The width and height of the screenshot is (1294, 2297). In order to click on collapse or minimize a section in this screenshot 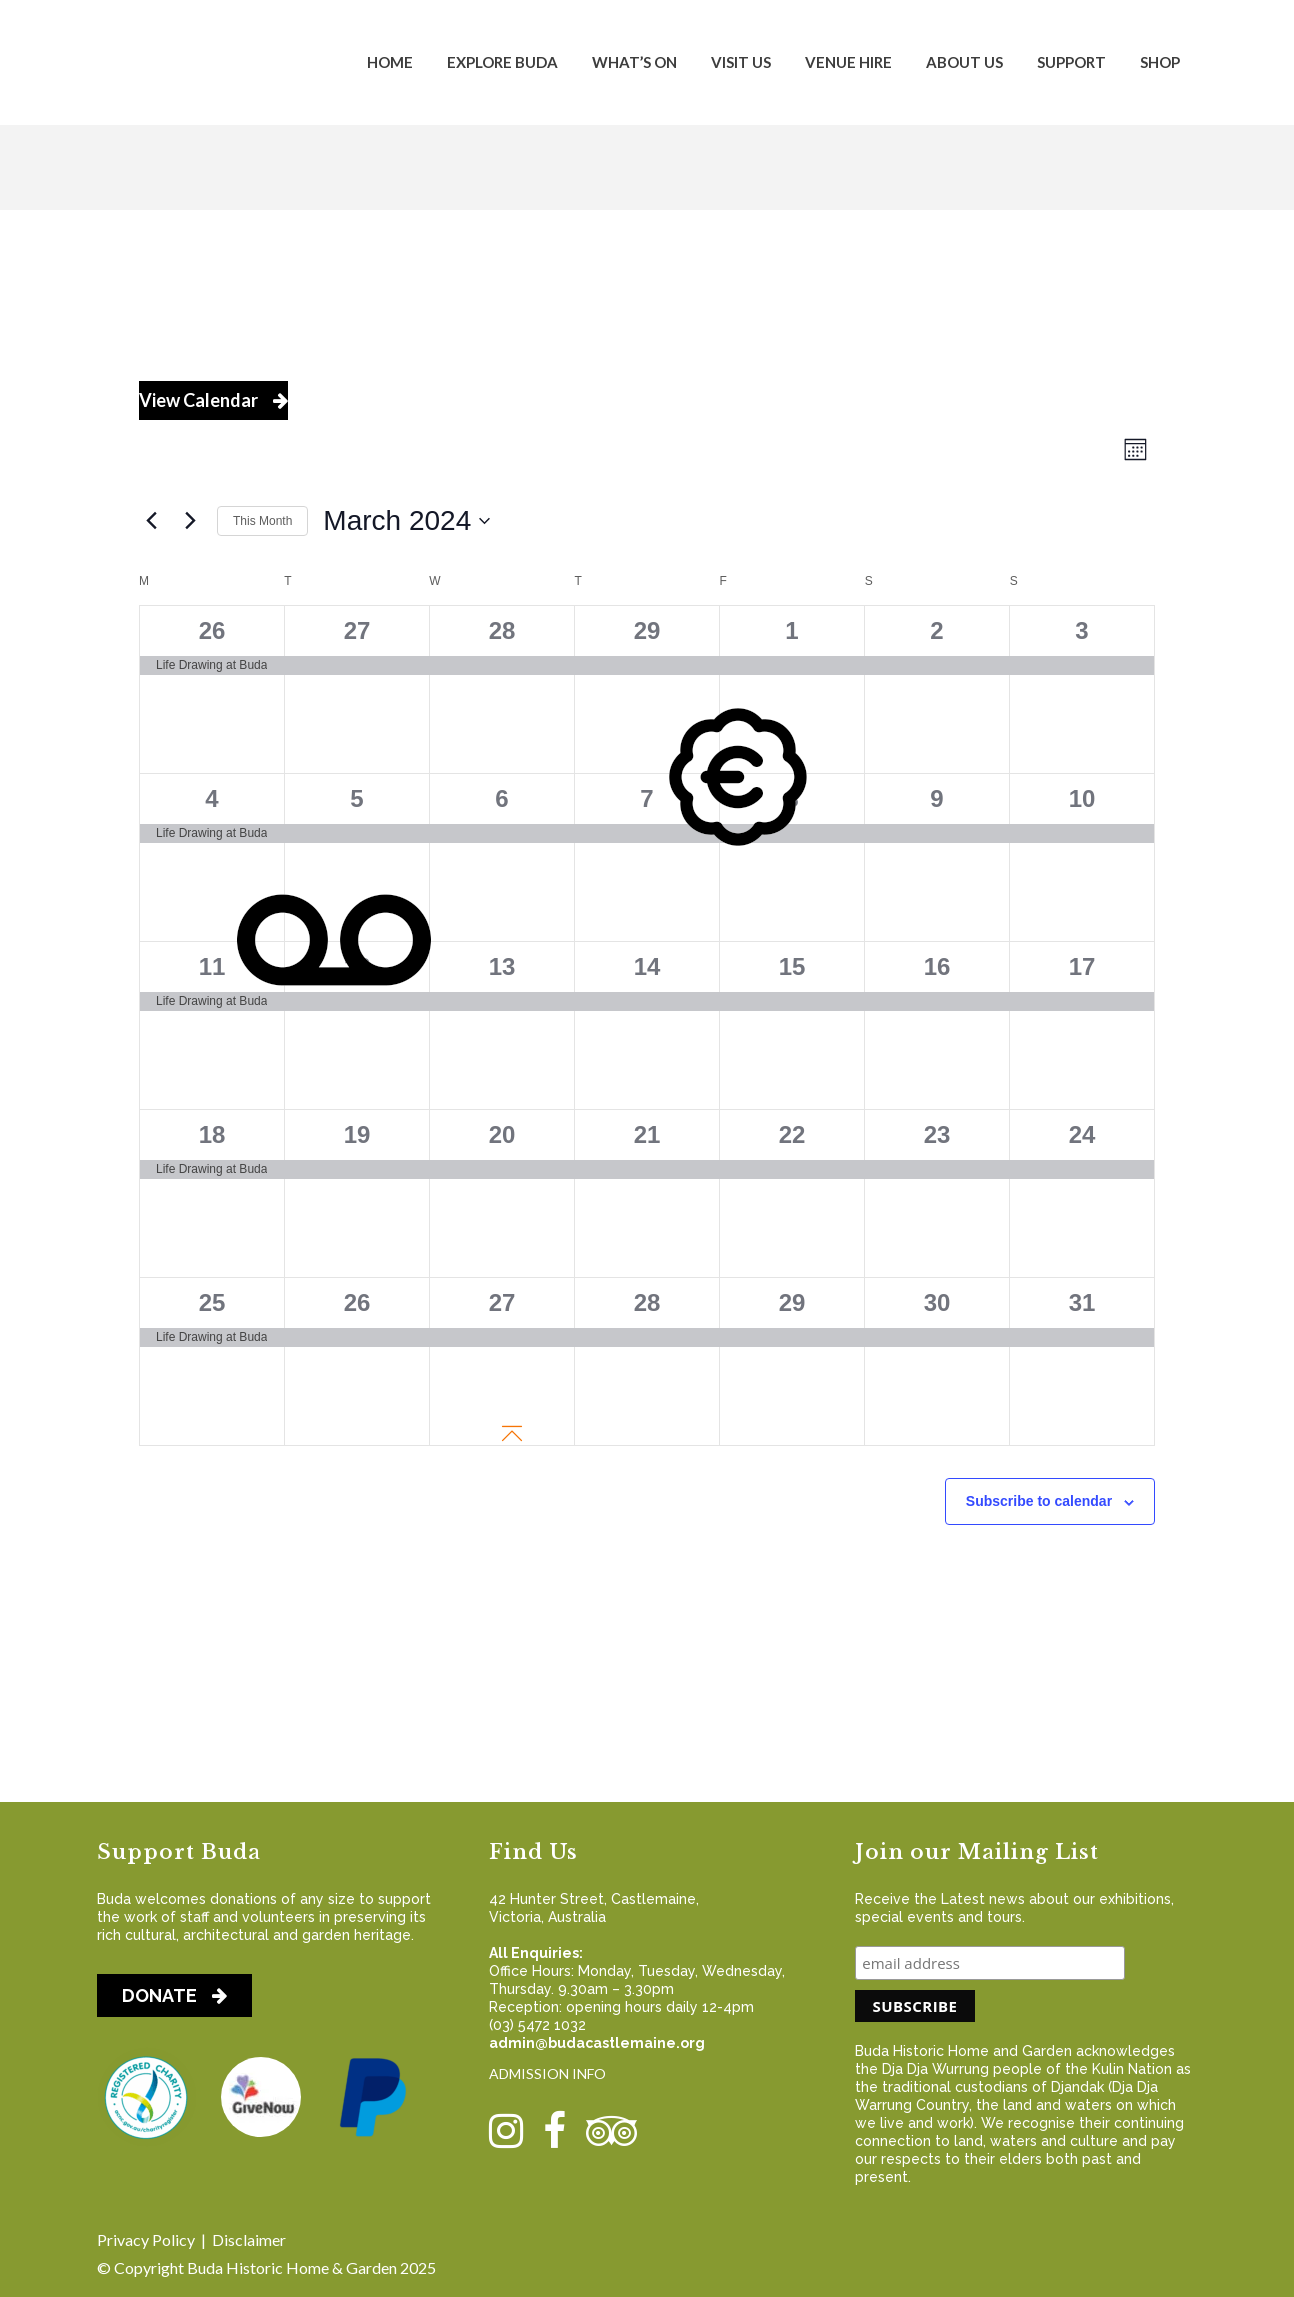, I will do `click(512, 1433)`.